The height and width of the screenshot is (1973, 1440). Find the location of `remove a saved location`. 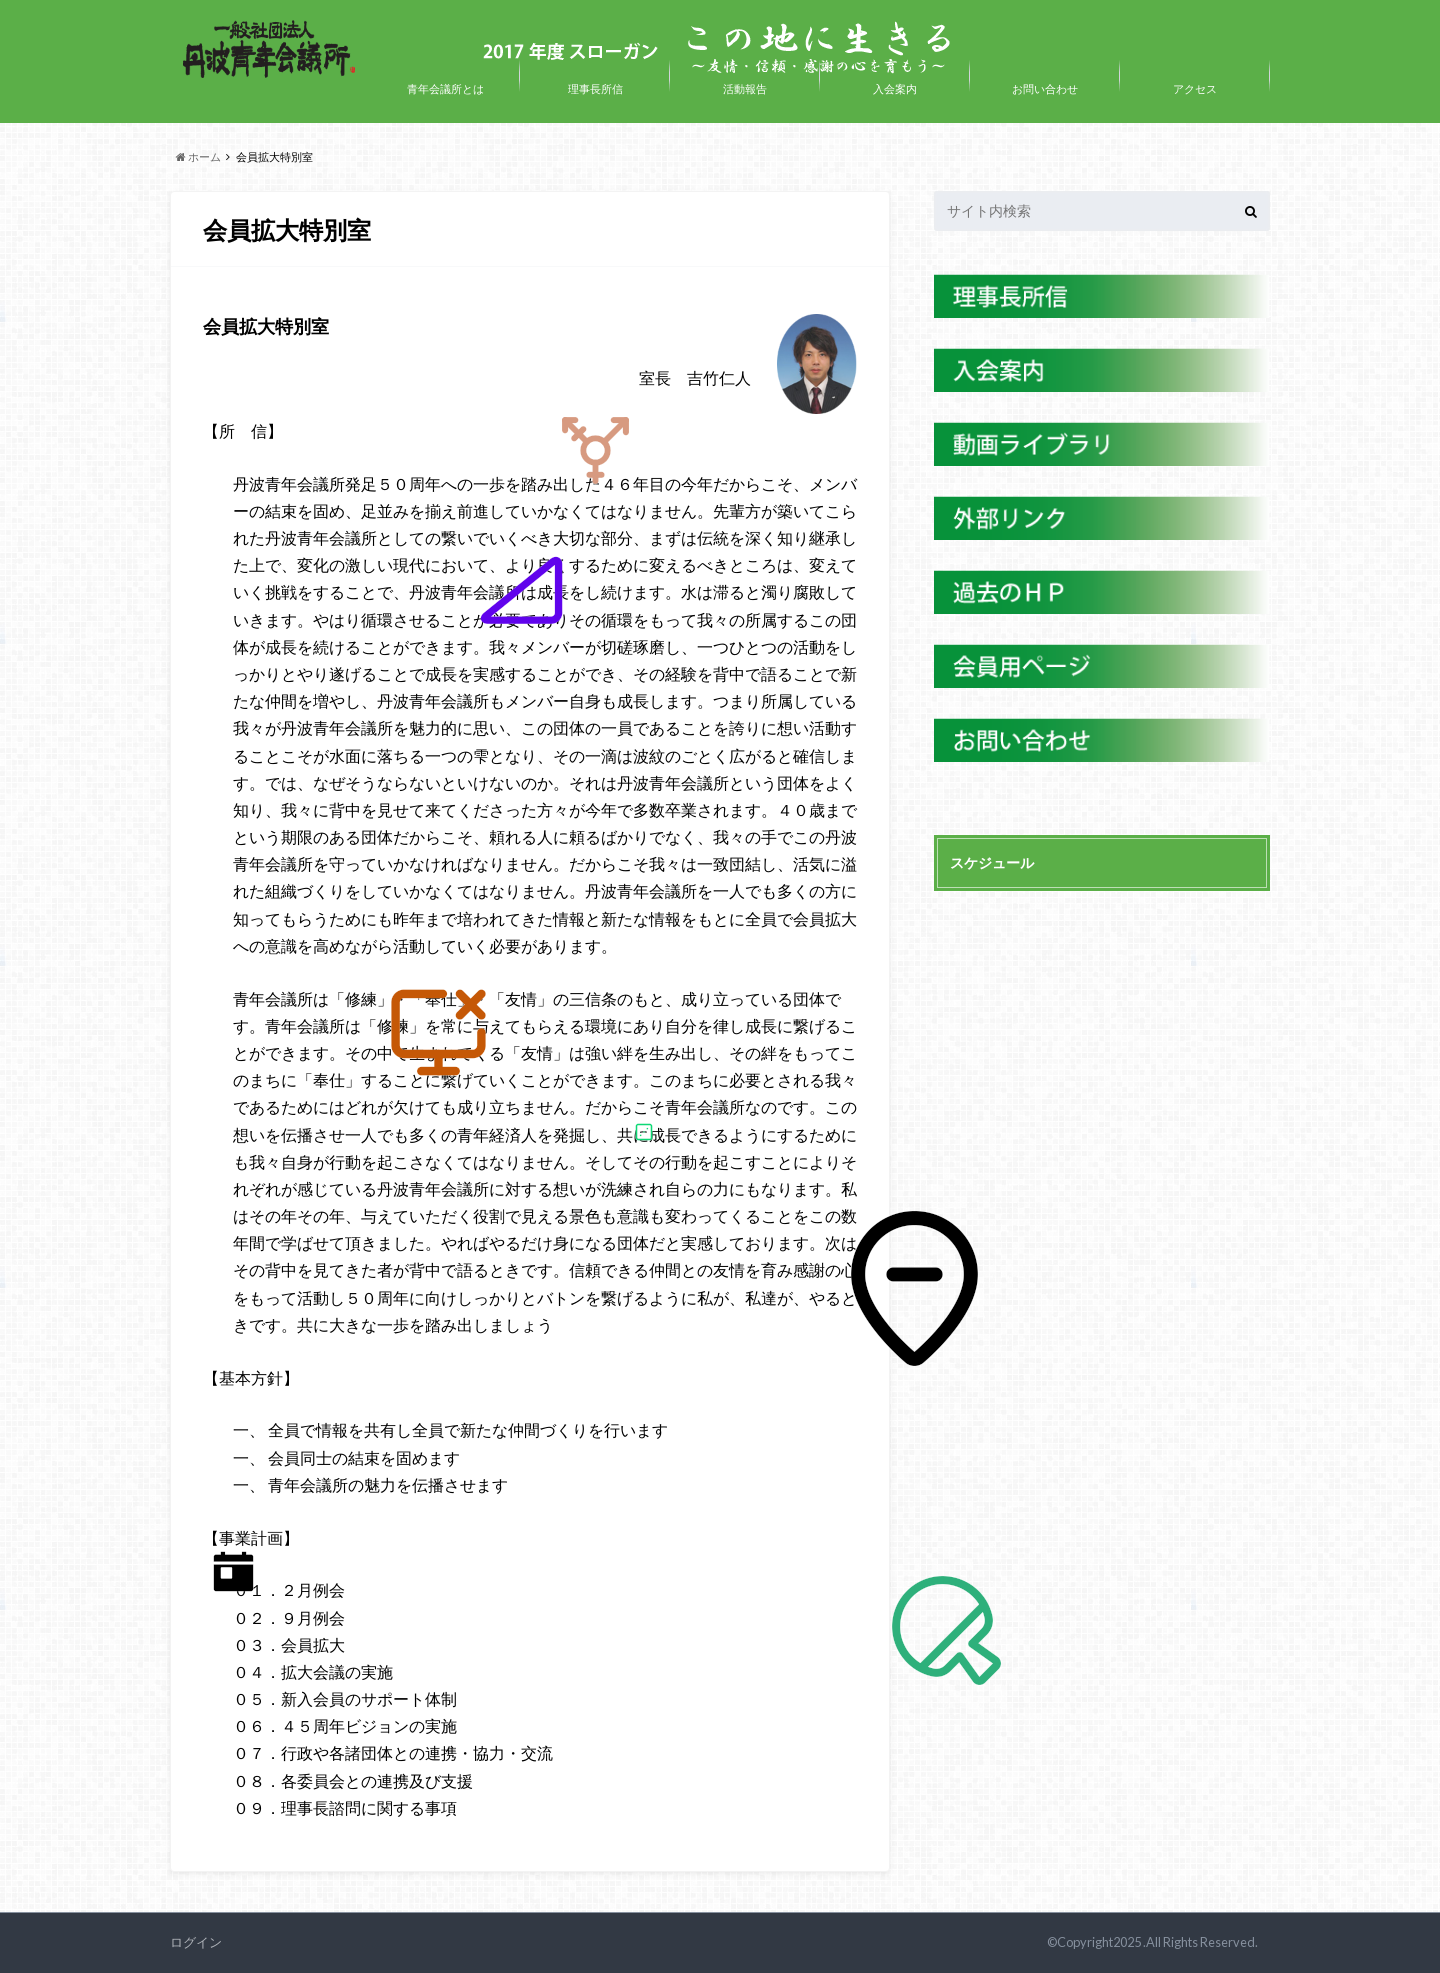

remove a saved location is located at coordinates (914, 1288).